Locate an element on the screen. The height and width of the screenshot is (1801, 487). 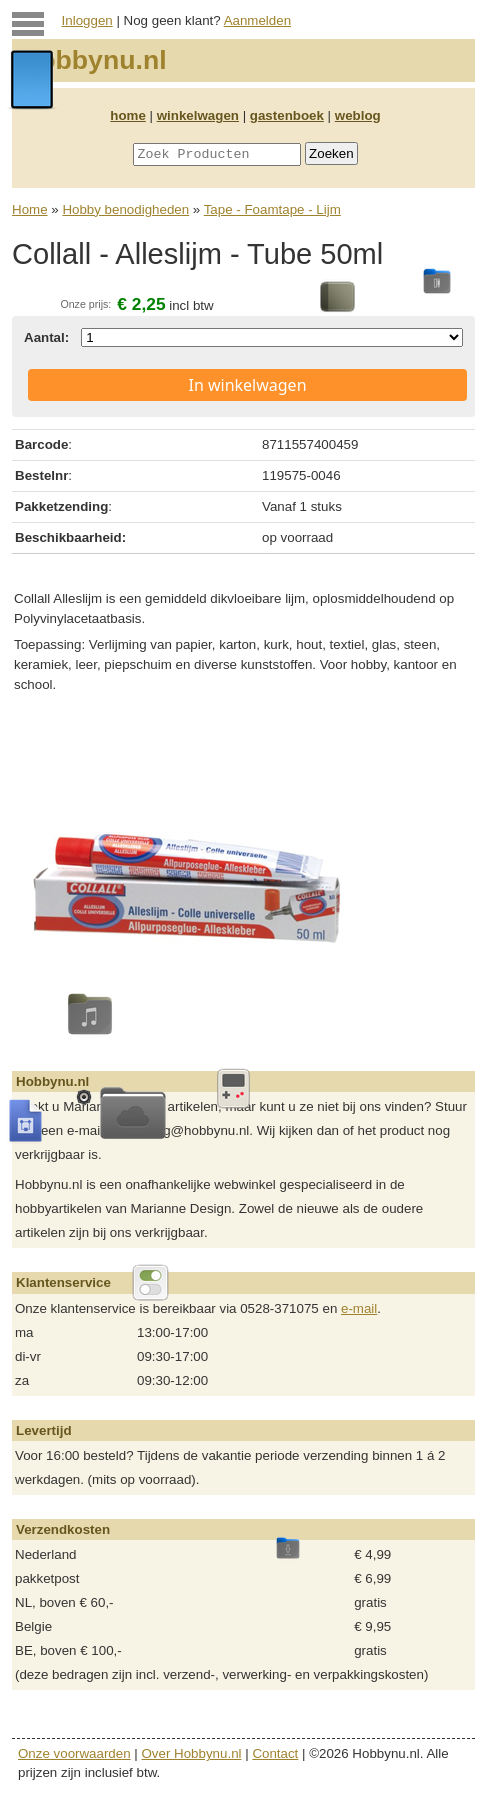
open downloads folder is located at coordinates (288, 1548).